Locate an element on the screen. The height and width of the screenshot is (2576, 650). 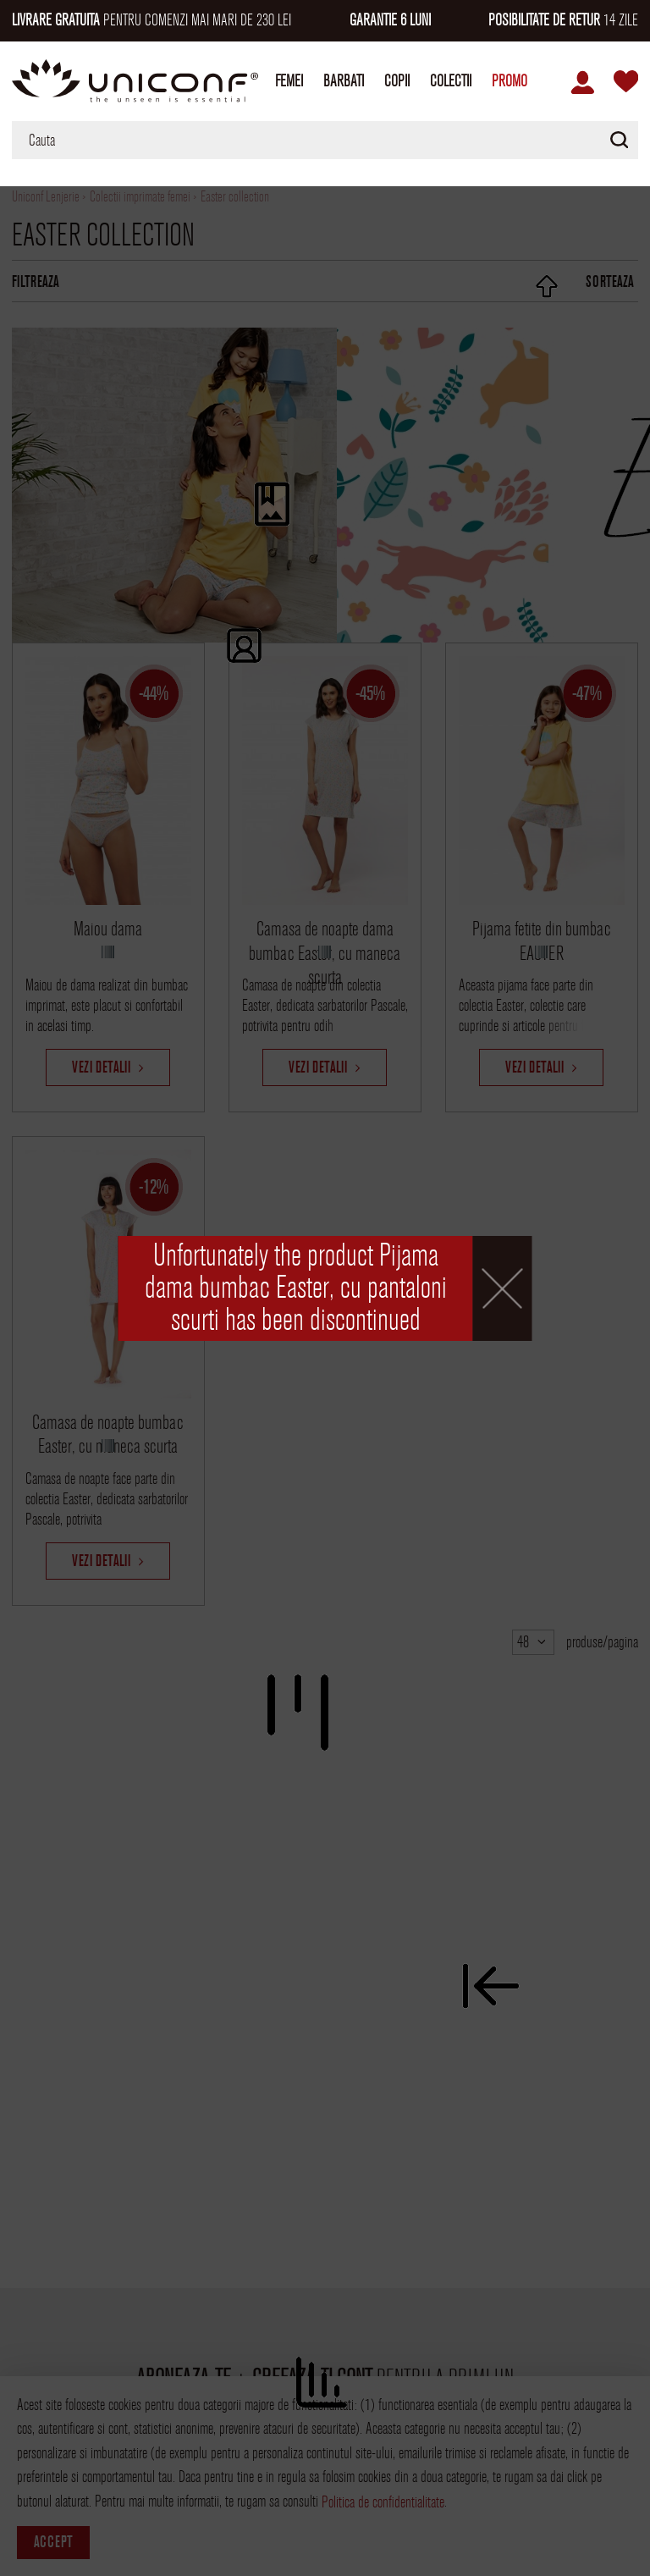
navigate to the beginning of content is located at coordinates (491, 1986).